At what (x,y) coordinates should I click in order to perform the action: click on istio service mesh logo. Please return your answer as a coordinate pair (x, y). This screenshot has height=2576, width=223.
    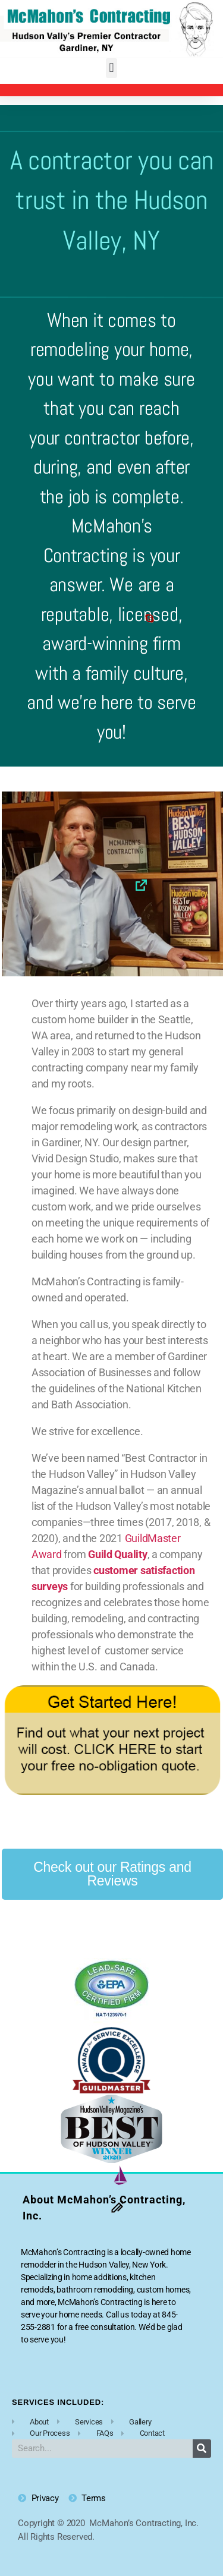
    Looking at the image, I should click on (120, 2175).